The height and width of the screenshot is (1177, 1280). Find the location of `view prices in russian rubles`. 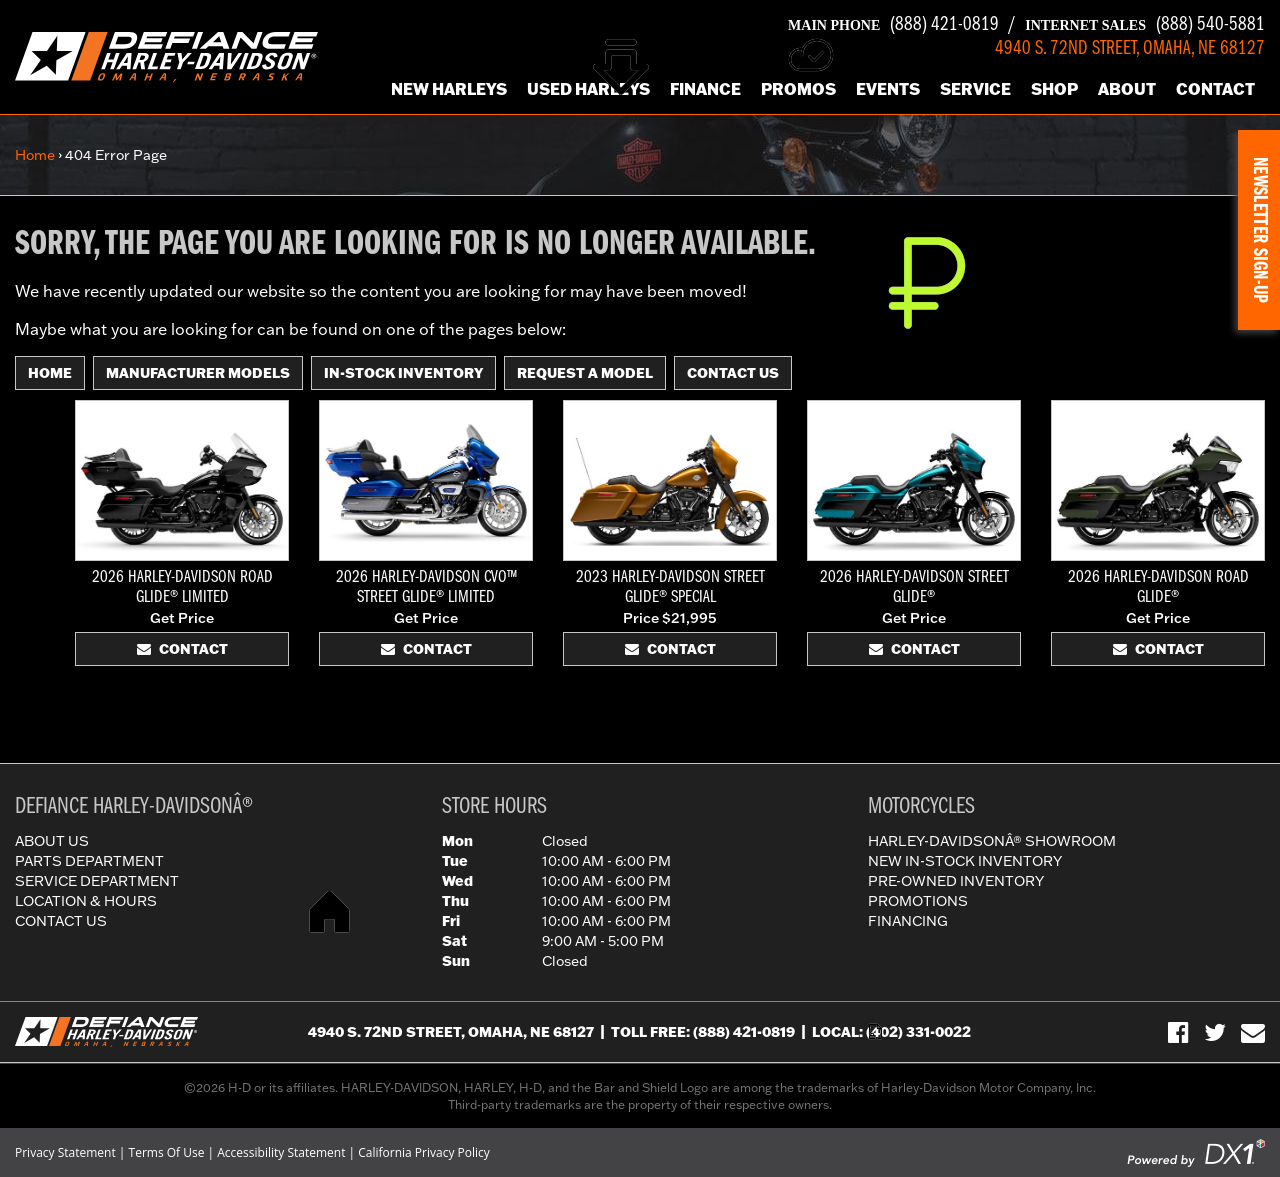

view prices in russian rubles is located at coordinates (927, 283).